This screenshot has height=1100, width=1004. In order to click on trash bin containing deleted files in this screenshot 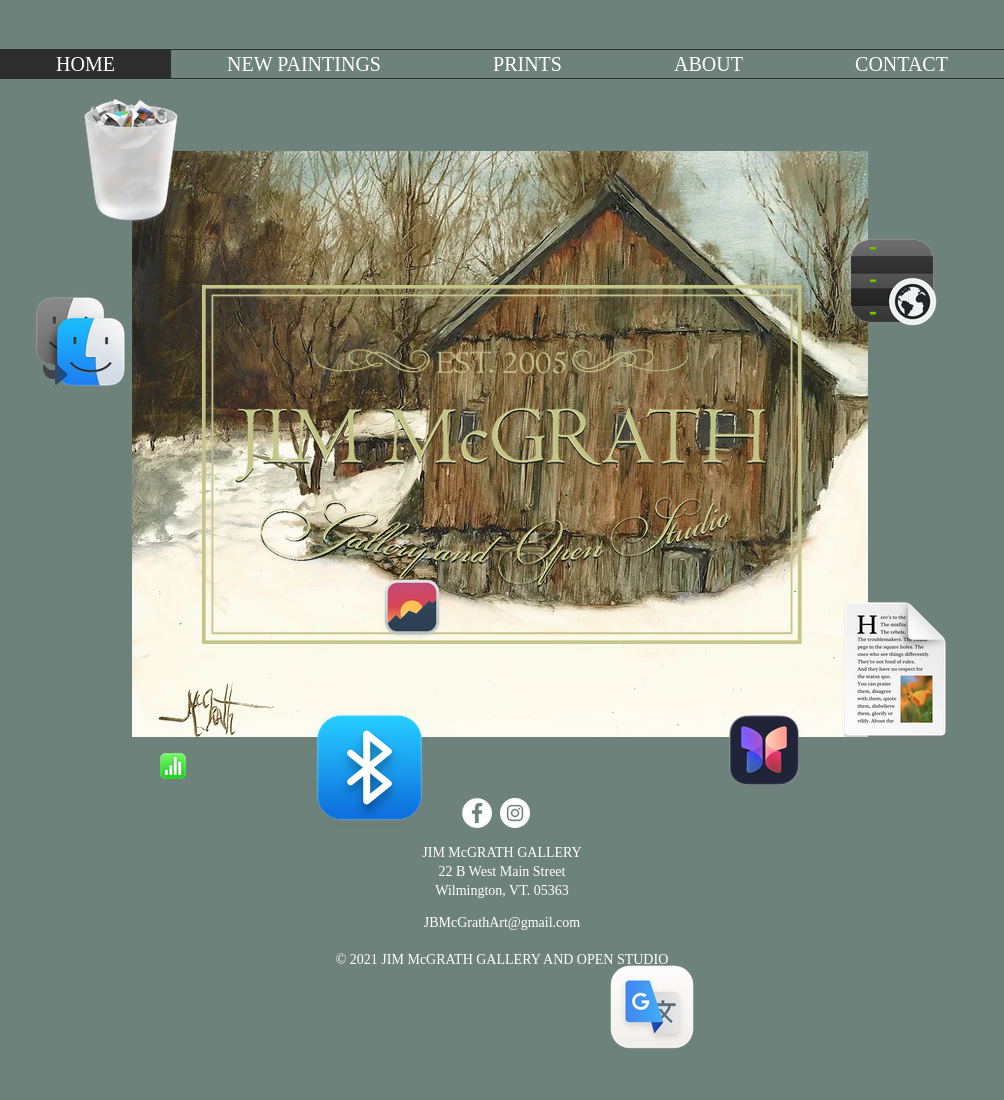, I will do `click(131, 162)`.